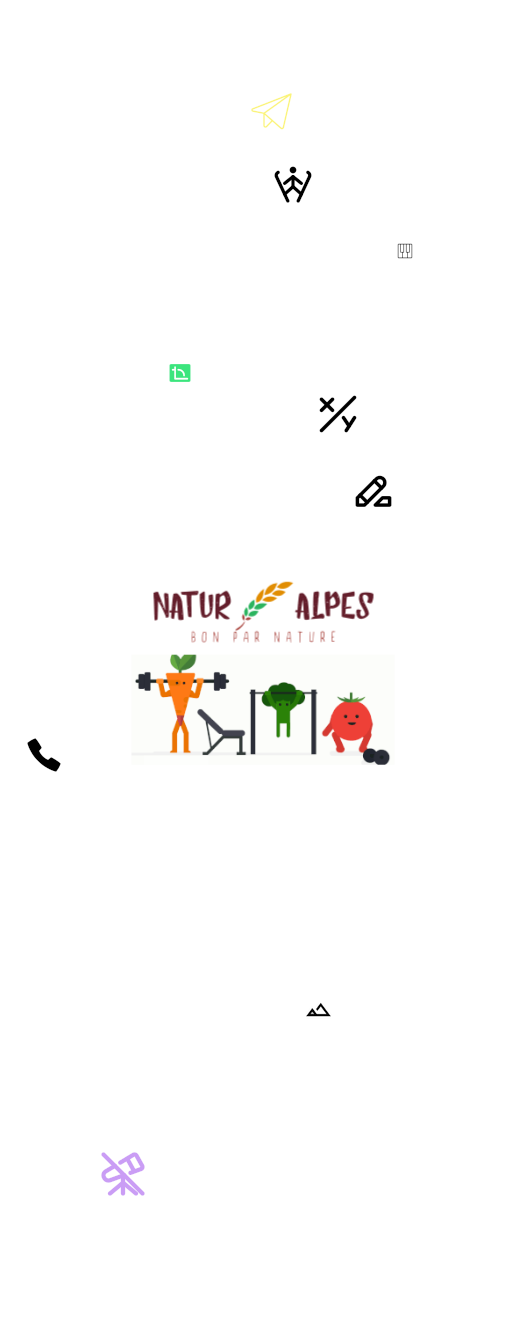 The image size is (526, 1344). What do you see at coordinates (405, 251) in the screenshot?
I see `open music or piano app` at bounding box center [405, 251].